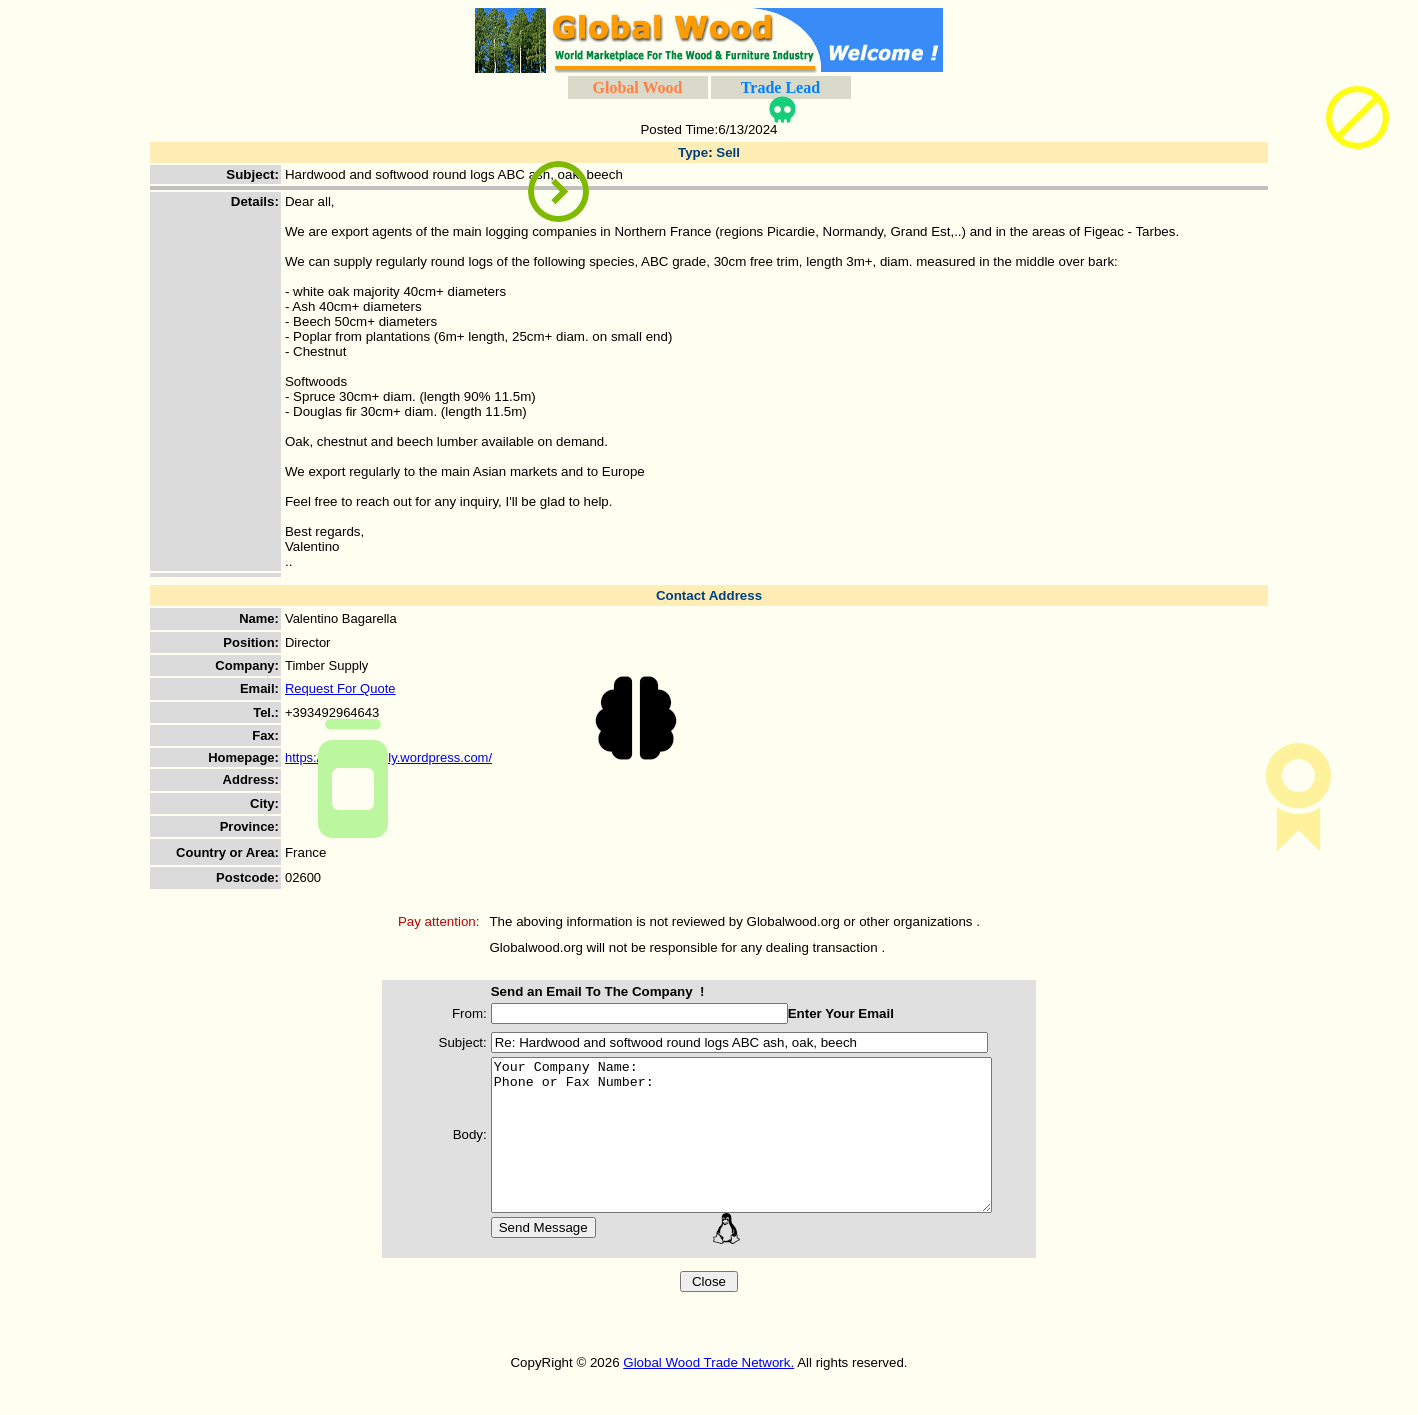 This screenshot has width=1418, height=1415. Describe the element at coordinates (353, 782) in the screenshot. I see `store or save items in a container` at that location.